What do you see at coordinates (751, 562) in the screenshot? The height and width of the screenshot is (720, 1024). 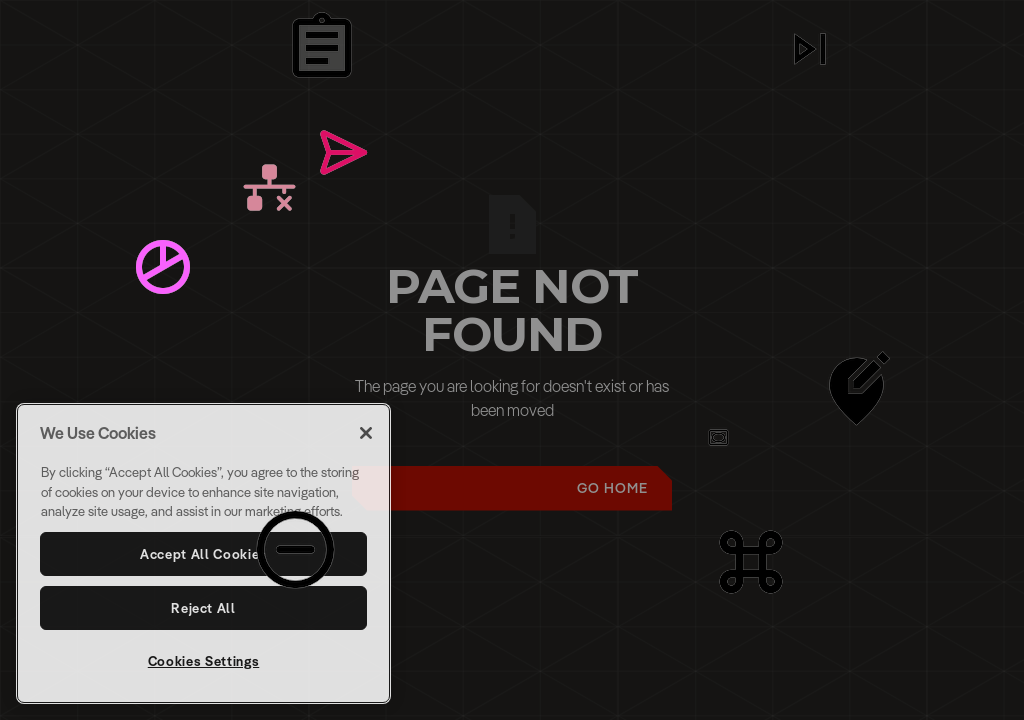 I see `execute a keyboard shortcut or command` at bounding box center [751, 562].